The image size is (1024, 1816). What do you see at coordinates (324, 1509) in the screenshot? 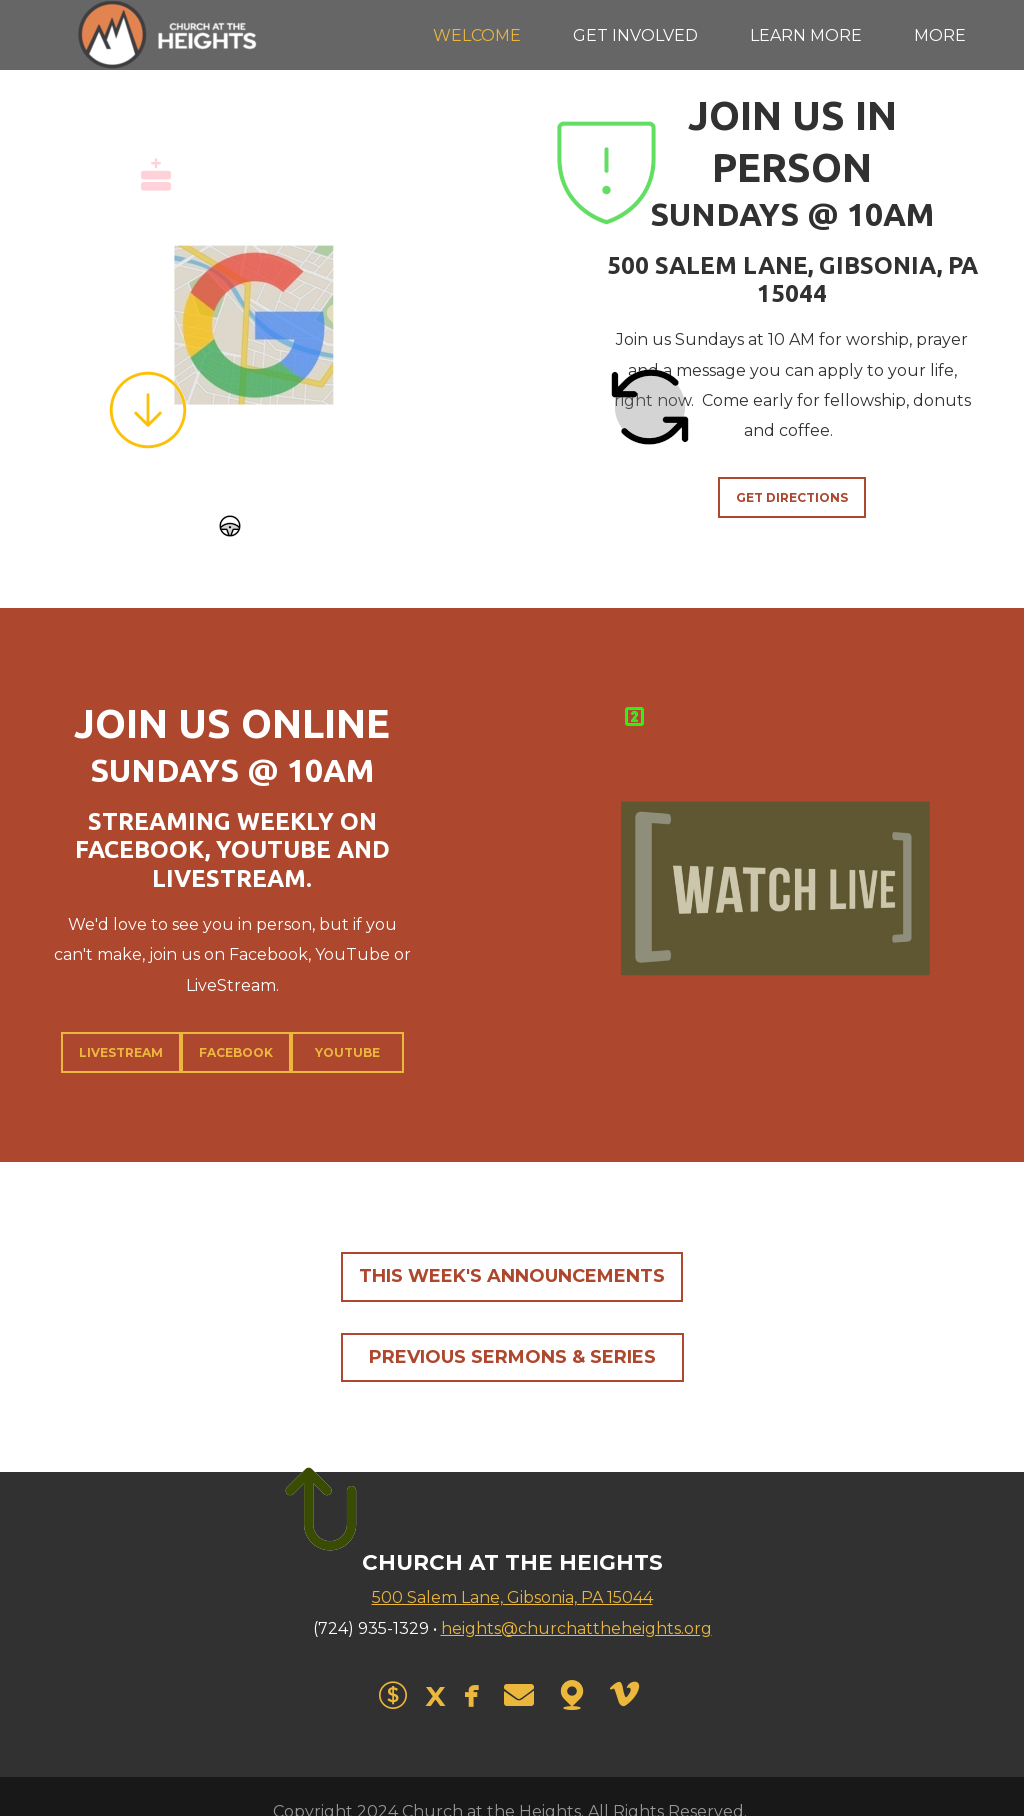
I see `go back to previous screen or section` at bounding box center [324, 1509].